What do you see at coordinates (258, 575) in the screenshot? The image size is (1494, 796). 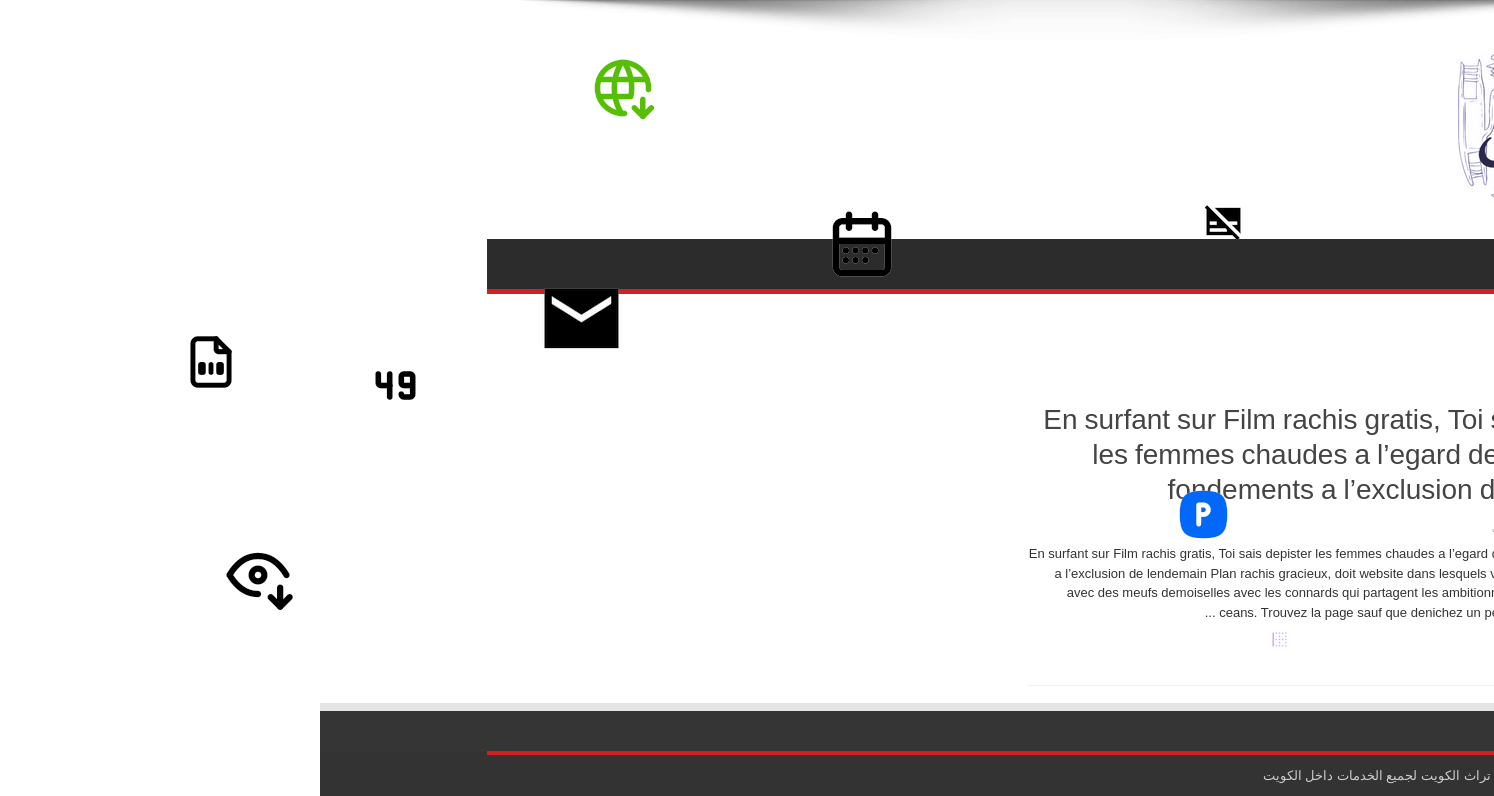 I see `scroll down to view more content` at bounding box center [258, 575].